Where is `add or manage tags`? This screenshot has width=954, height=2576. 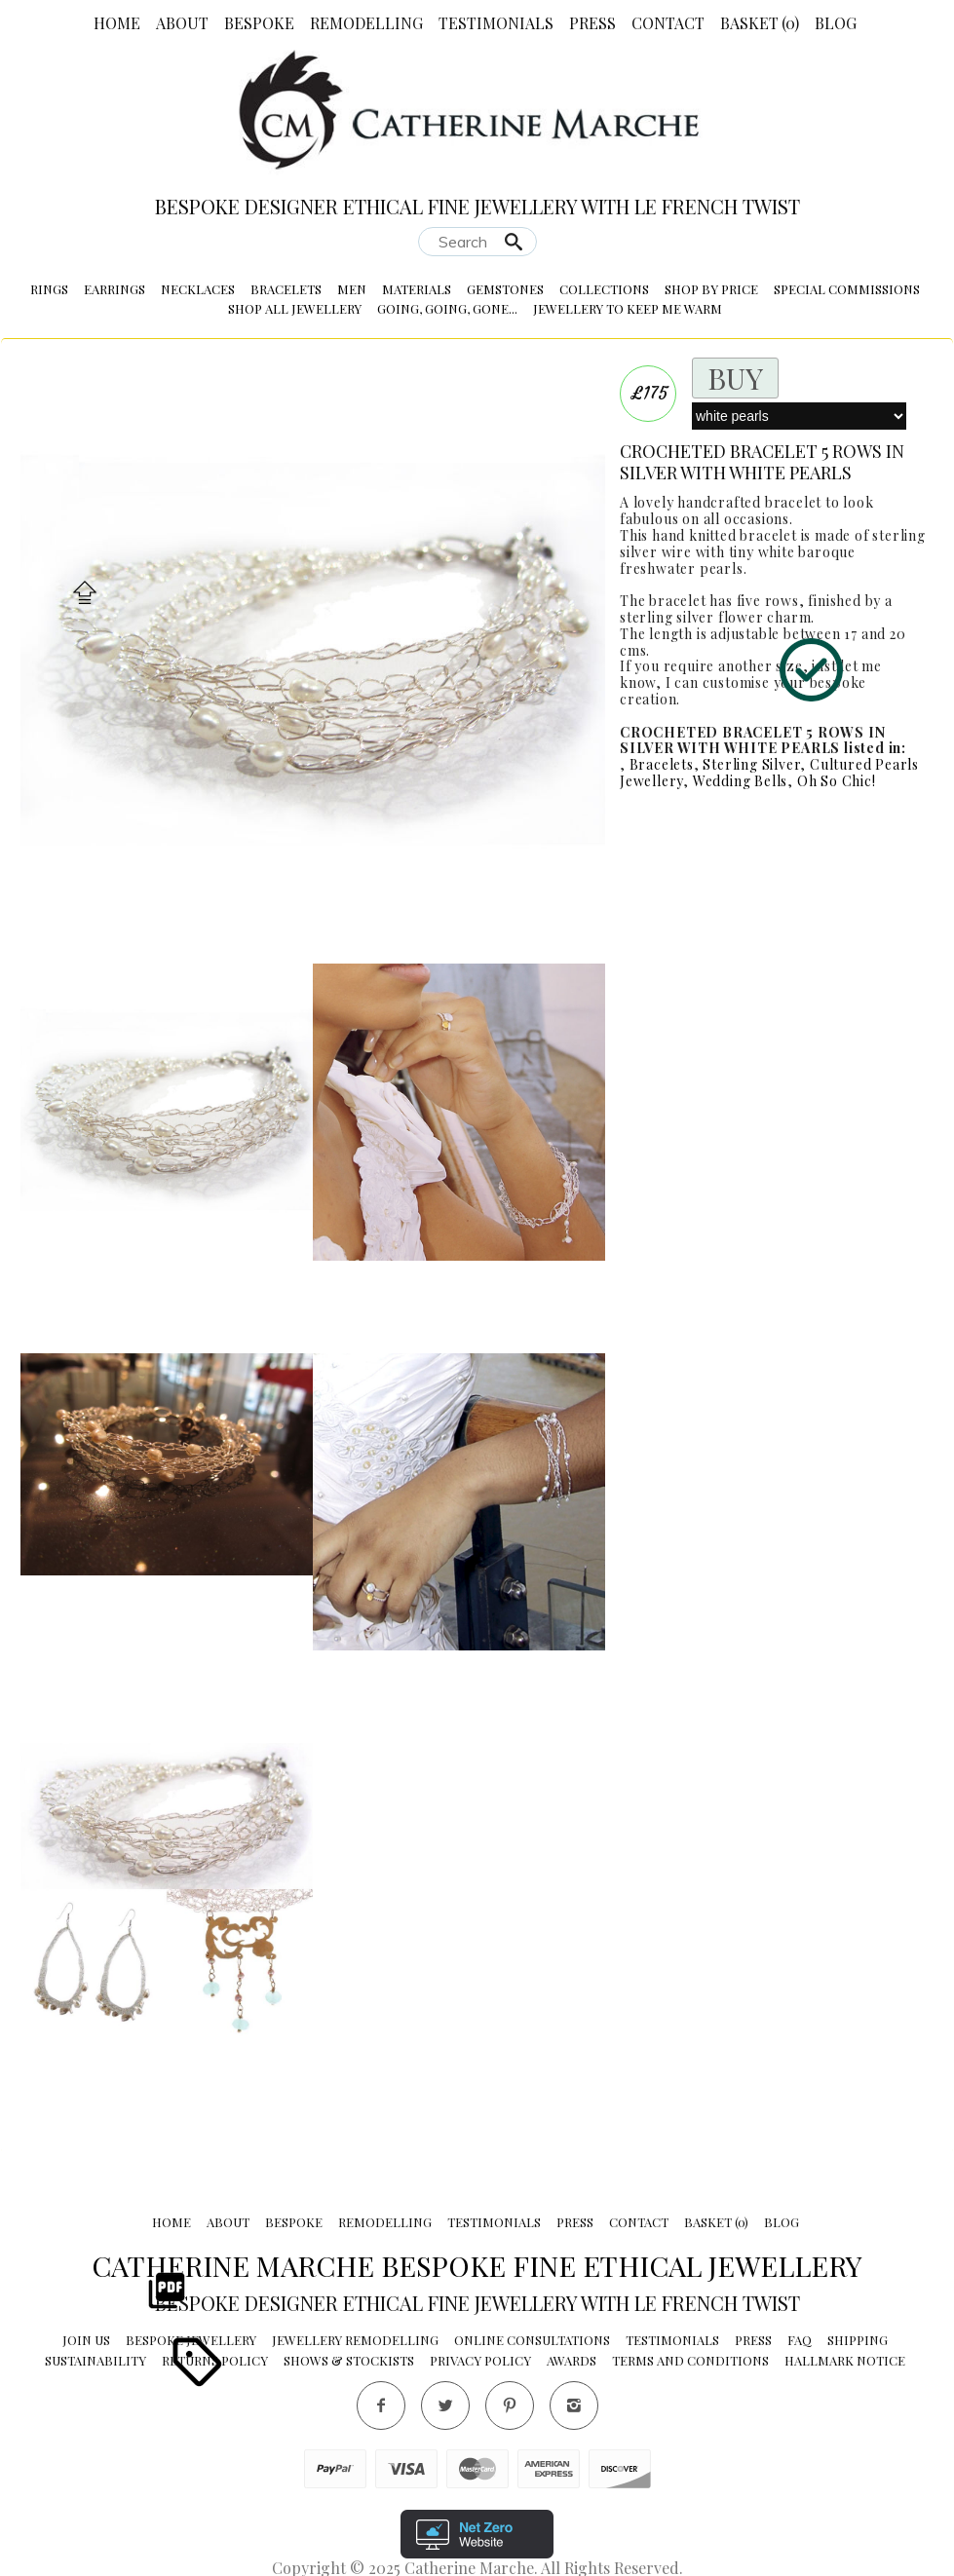
add or manage tags is located at coordinates (196, 2361).